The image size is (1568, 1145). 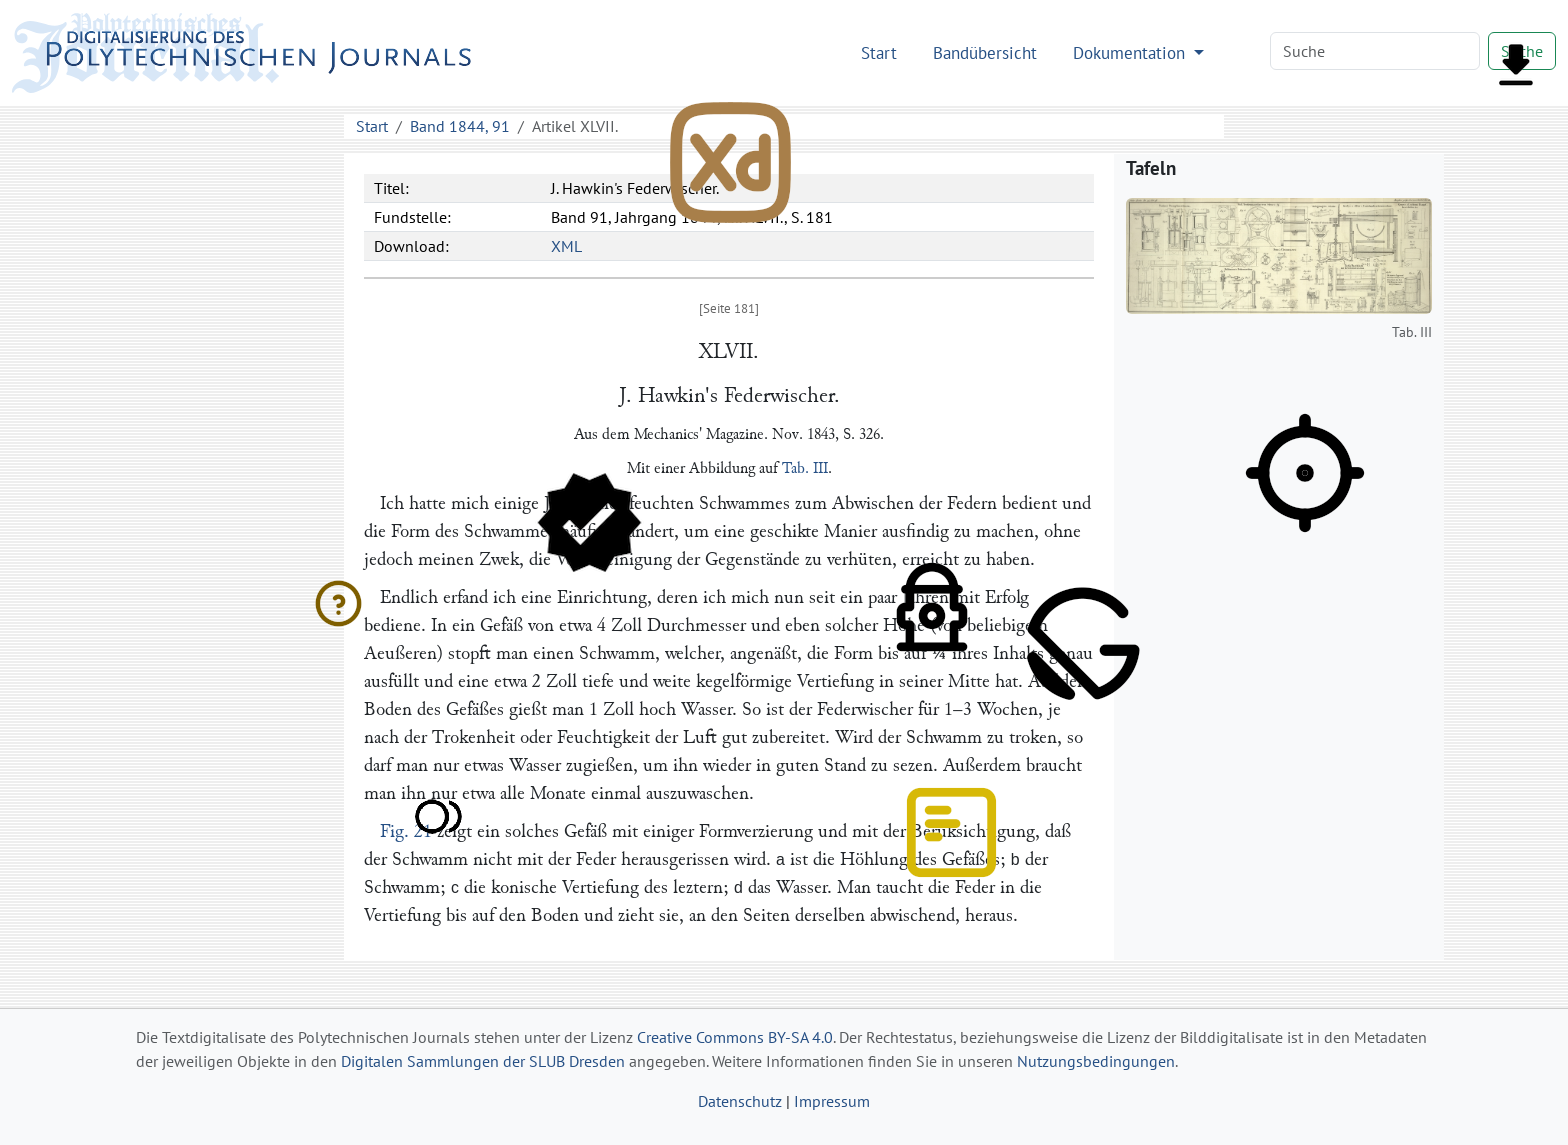 I want to click on download a file or content, so click(x=1516, y=66).